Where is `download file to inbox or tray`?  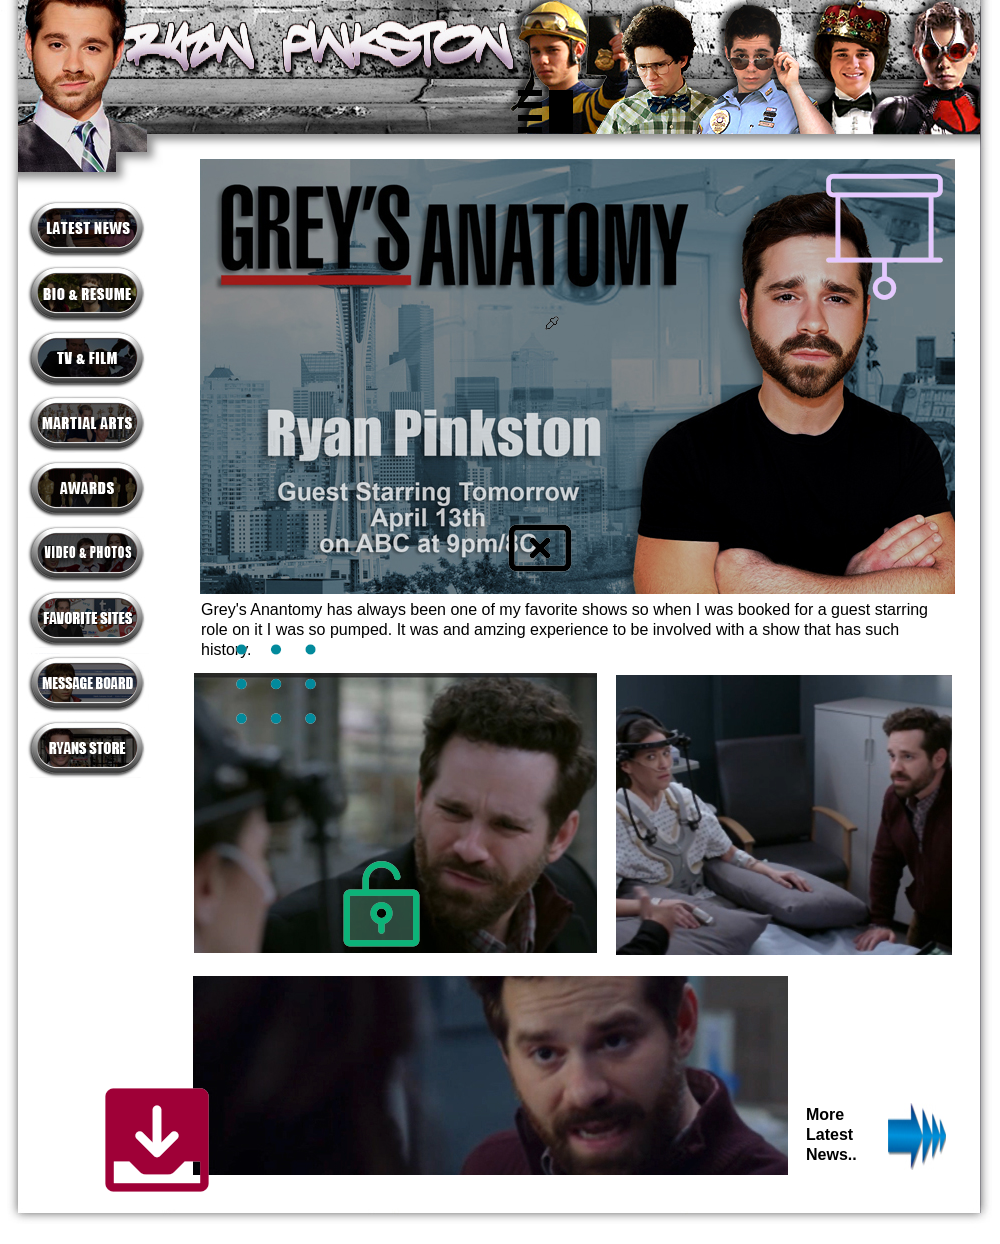 download file to inbox or tray is located at coordinates (157, 1140).